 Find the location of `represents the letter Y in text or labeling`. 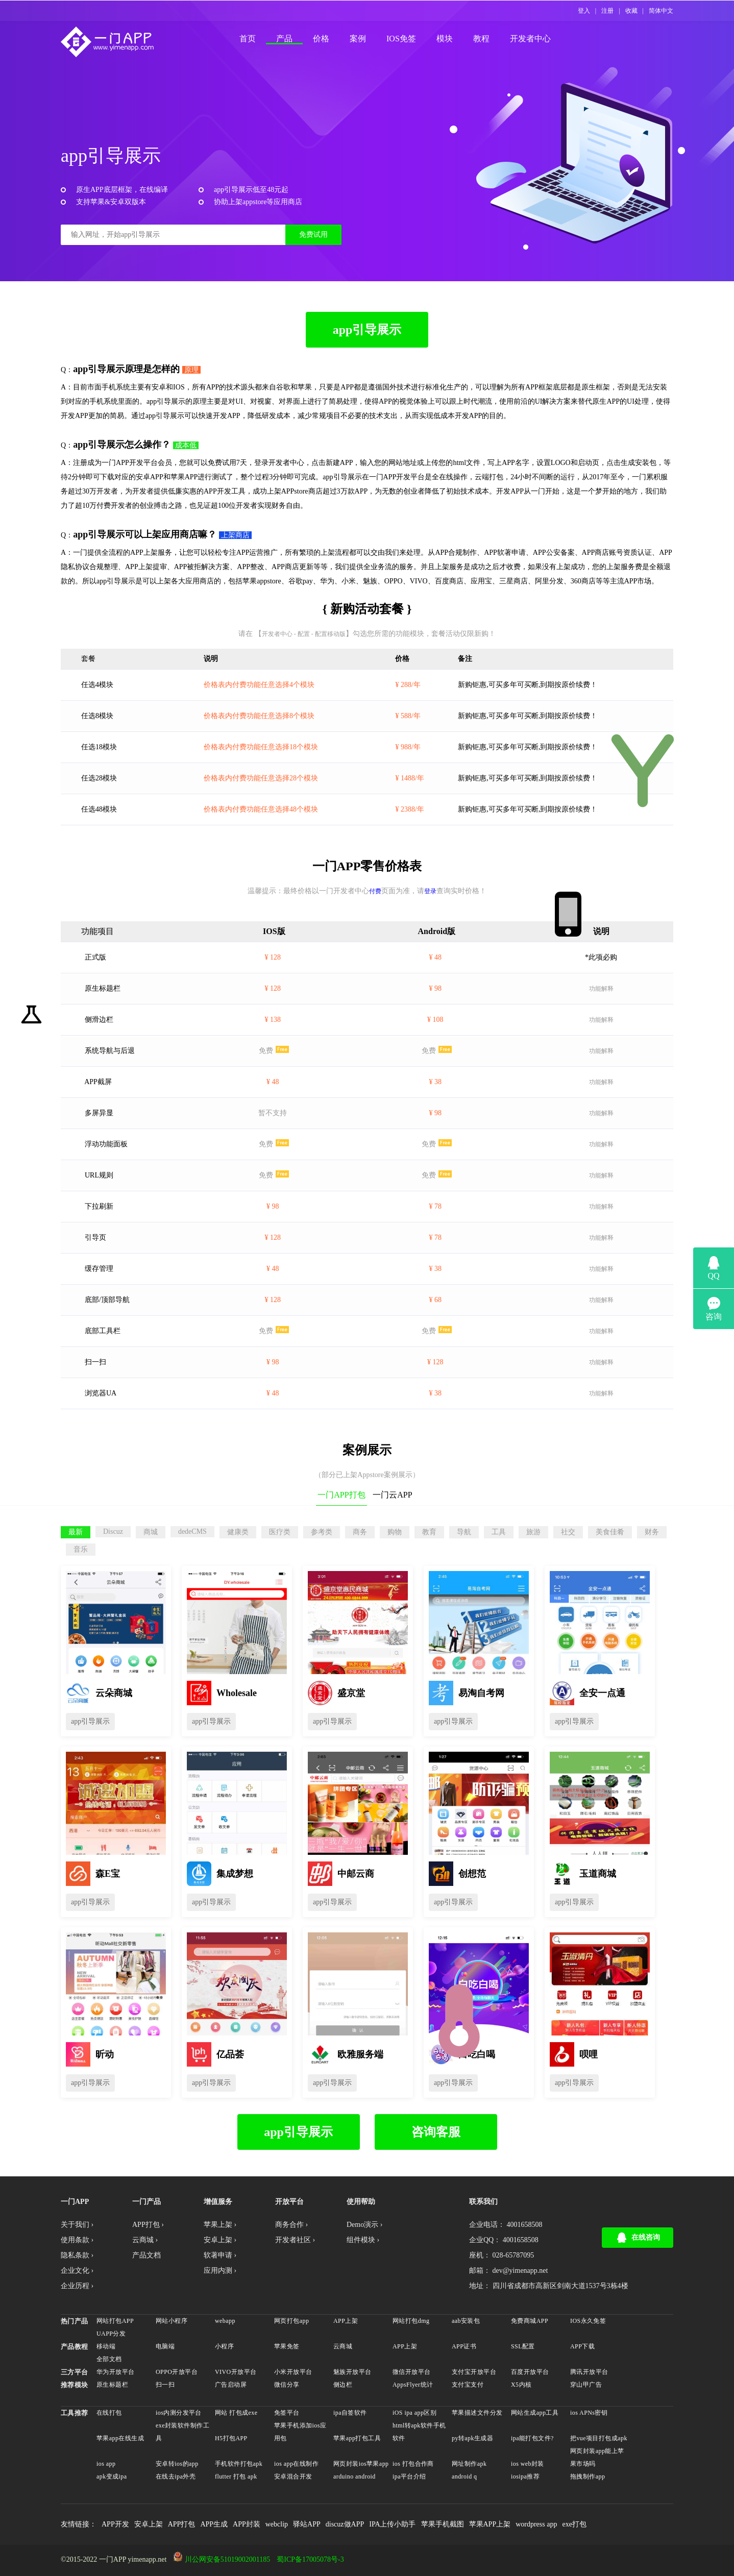

represents the letter Y in text or labeling is located at coordinates (643, 771).